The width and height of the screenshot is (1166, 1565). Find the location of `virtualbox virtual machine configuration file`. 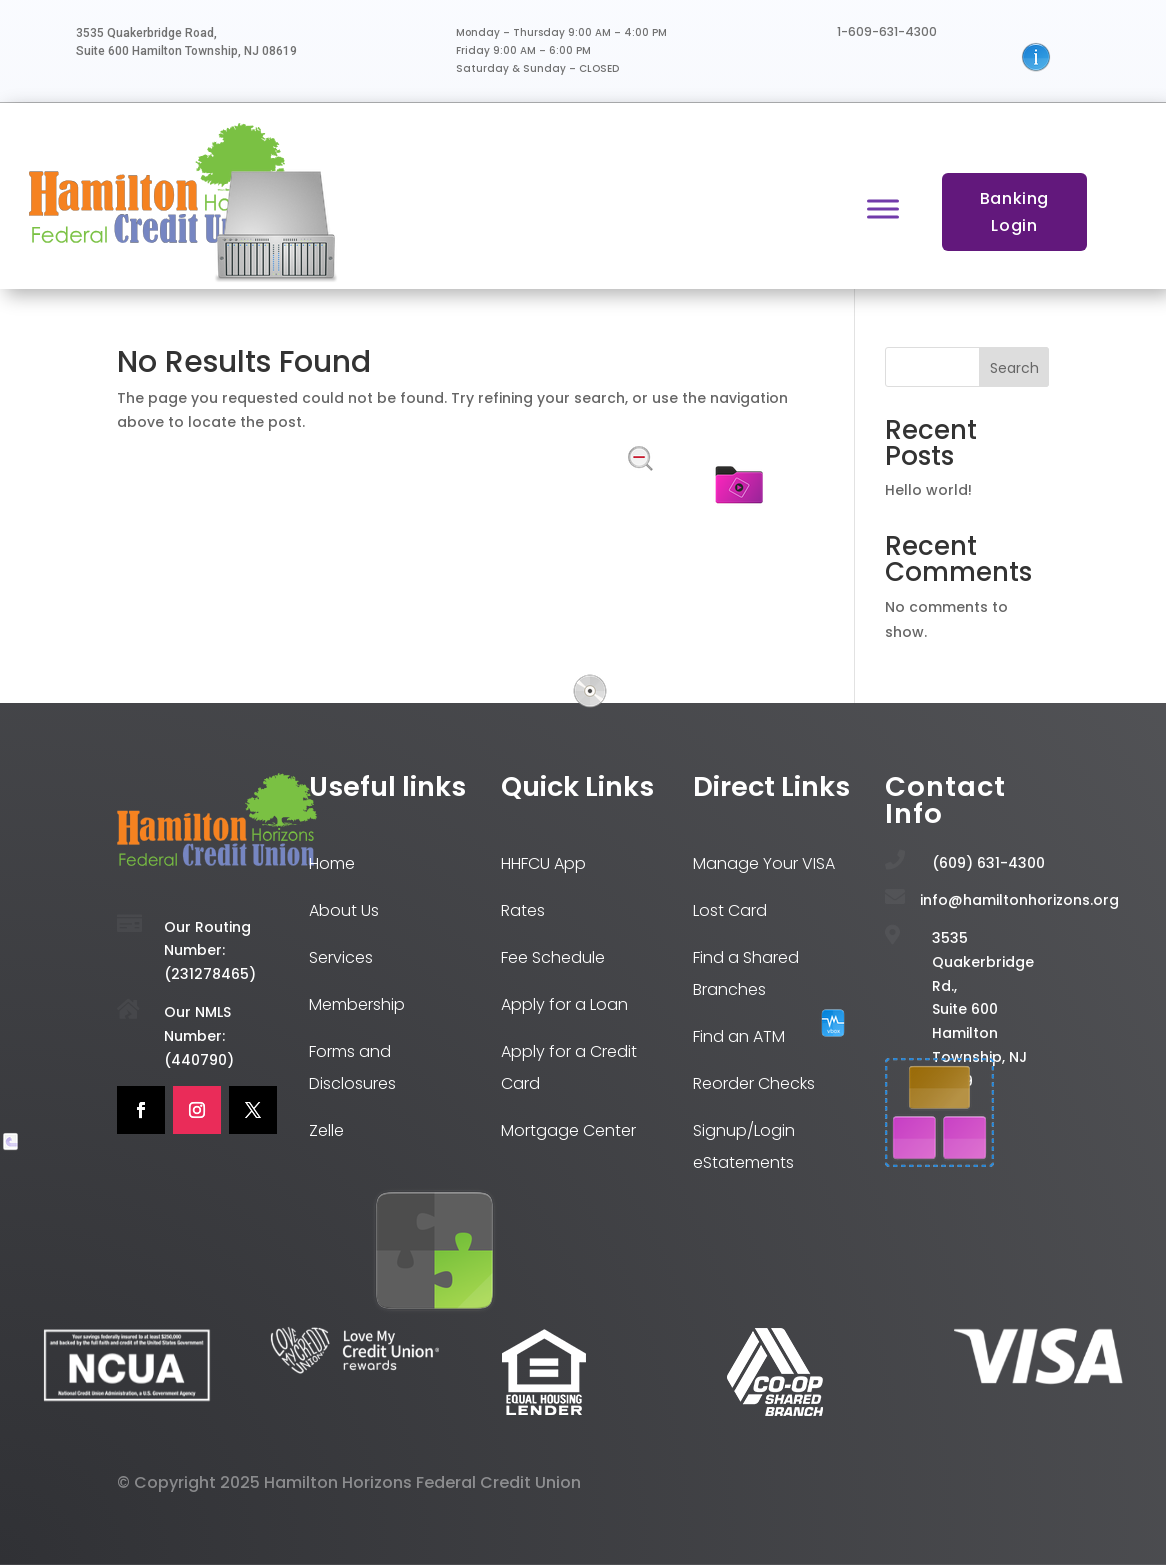

virtualbox virtual machine configuration file is located at coordinates (833, 1023).